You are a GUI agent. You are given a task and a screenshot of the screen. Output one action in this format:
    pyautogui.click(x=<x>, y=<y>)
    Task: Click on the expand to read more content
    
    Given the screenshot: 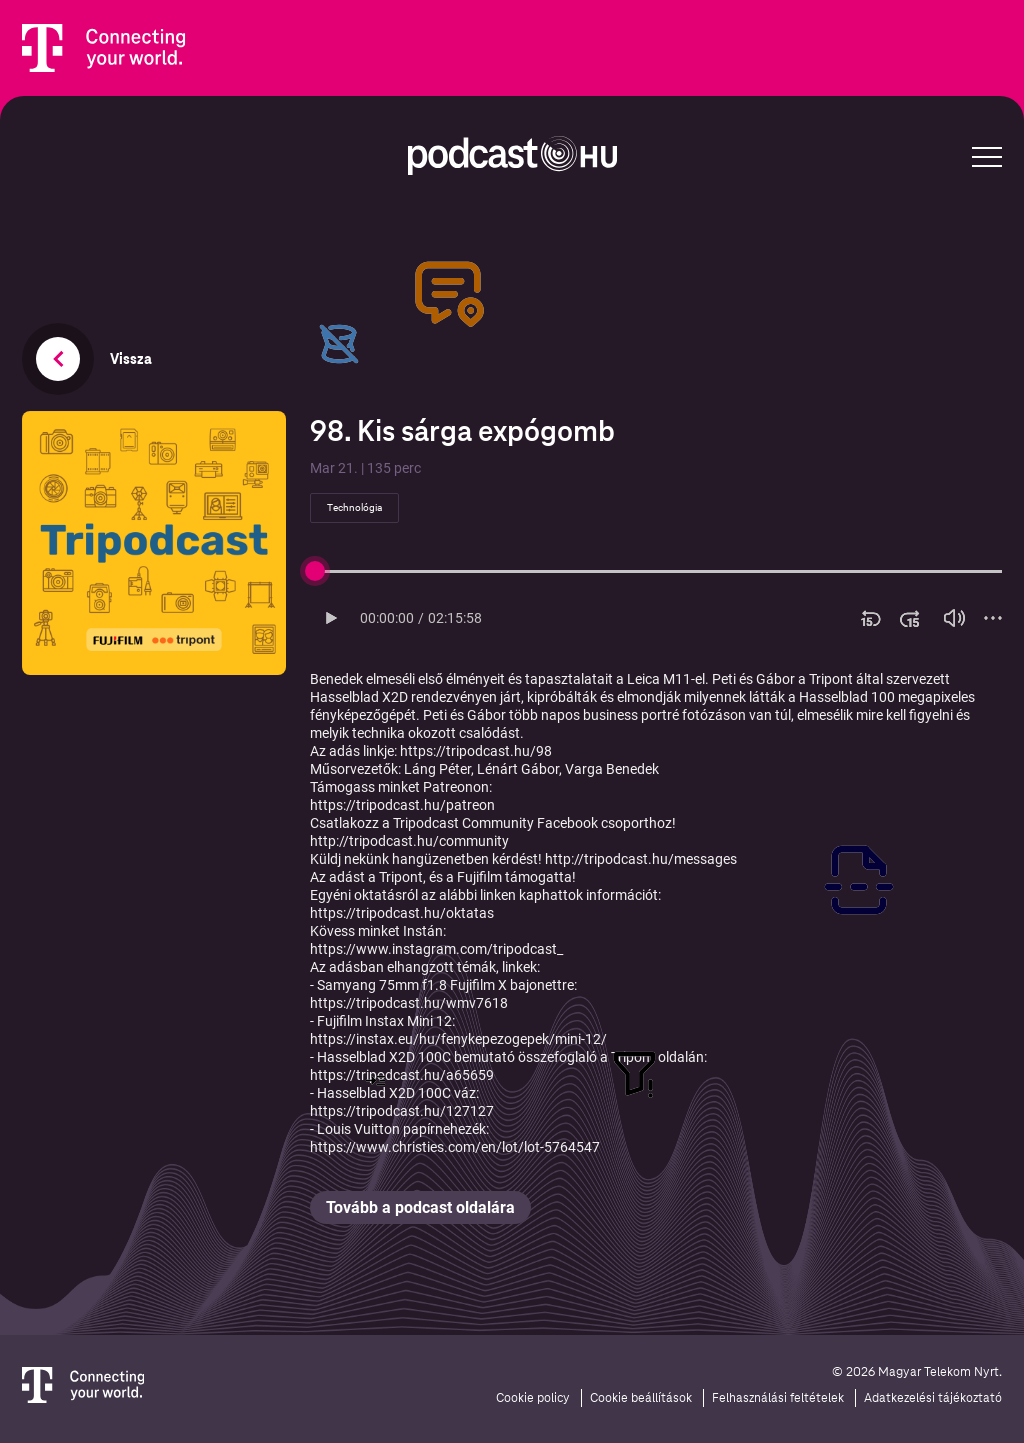 What is the action you would take?
    pyautogui.click(x=375, y=1080)
    